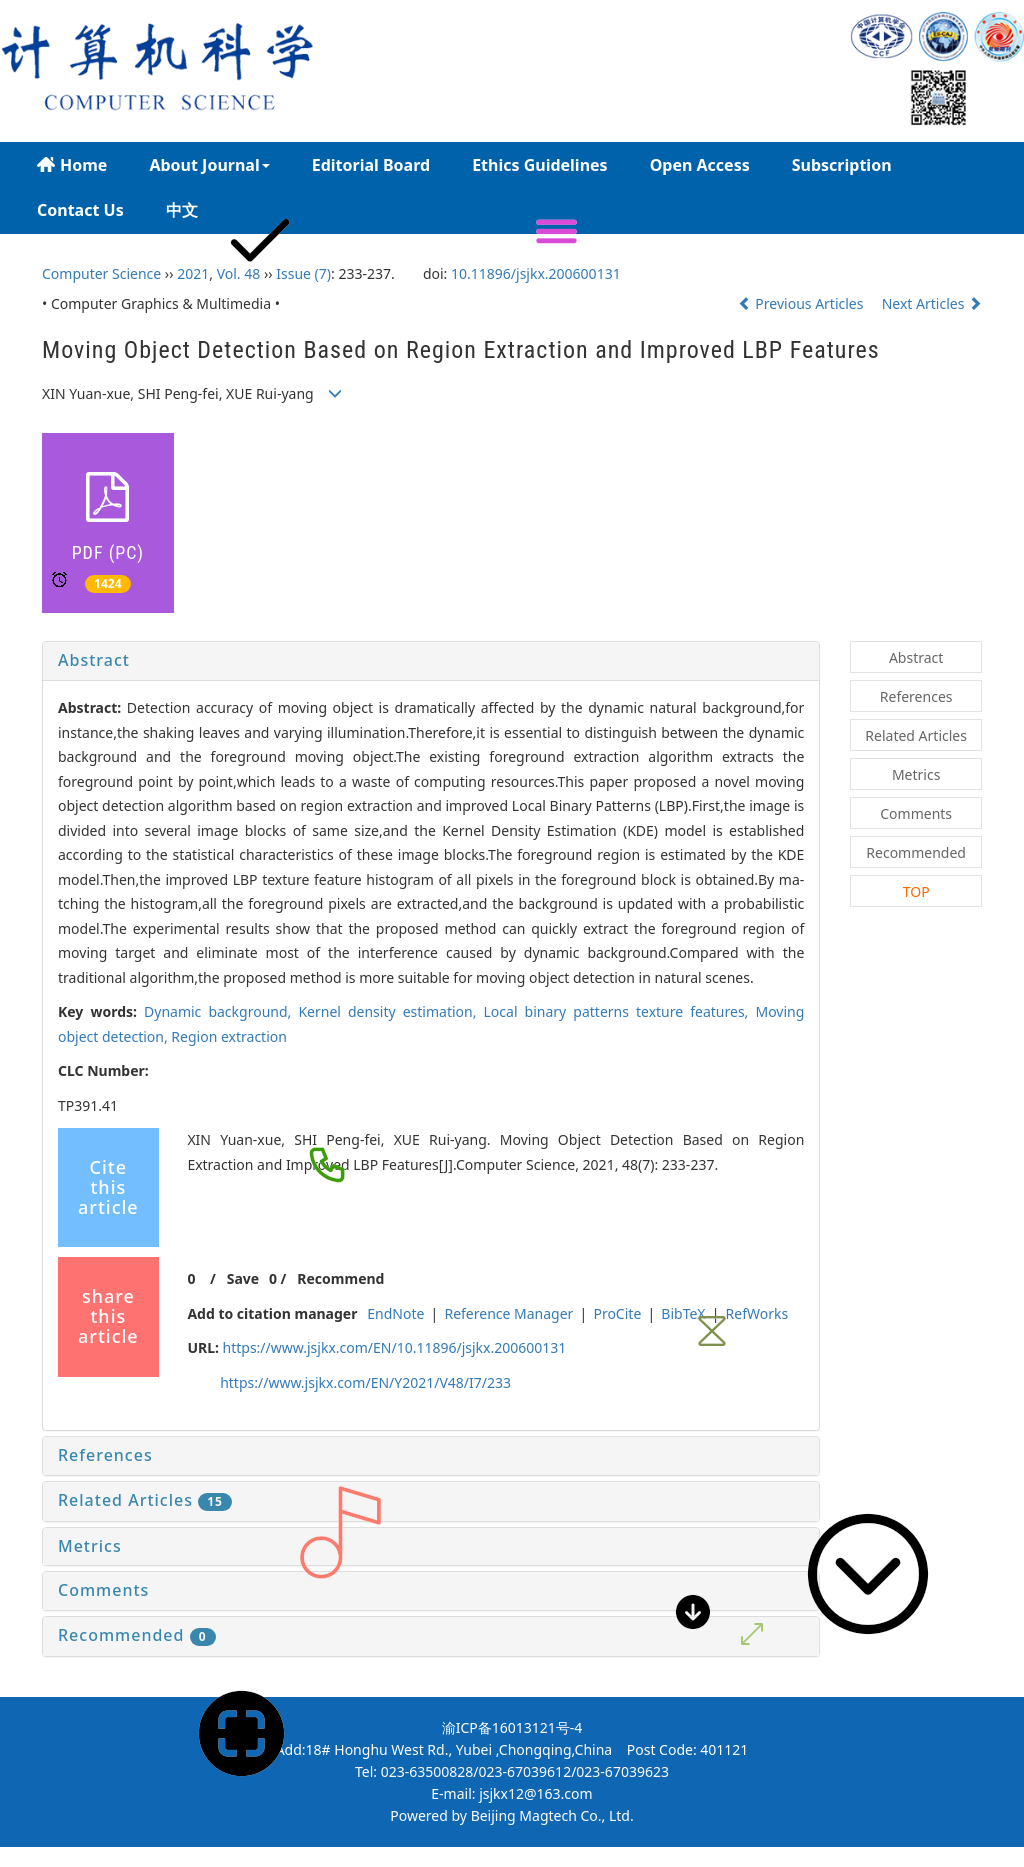 The width and height of the screenshot is (1024, 1867). What do you see at coordinates (556, 231) in the screenshot?
I see `open navigation menu` at bounding box center [556, 231].